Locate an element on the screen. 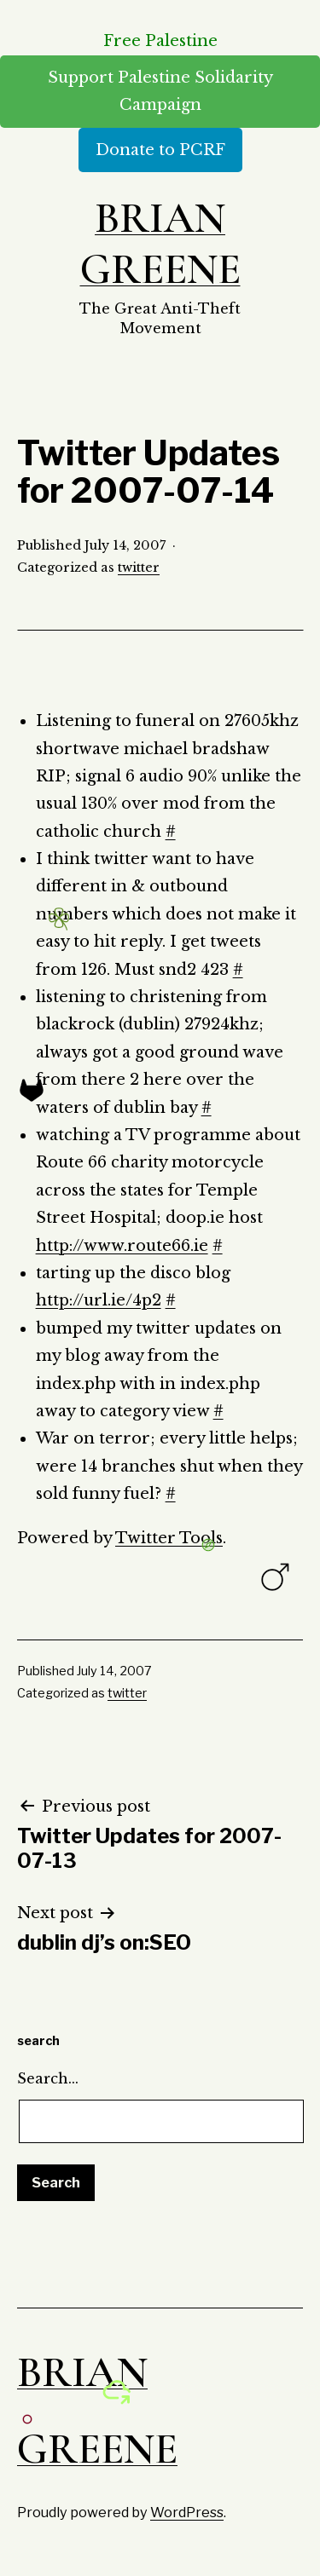 The width and height of the screenshot is (320, 2576). indicates luck or bonus feature is located at coordinates (59, 919).